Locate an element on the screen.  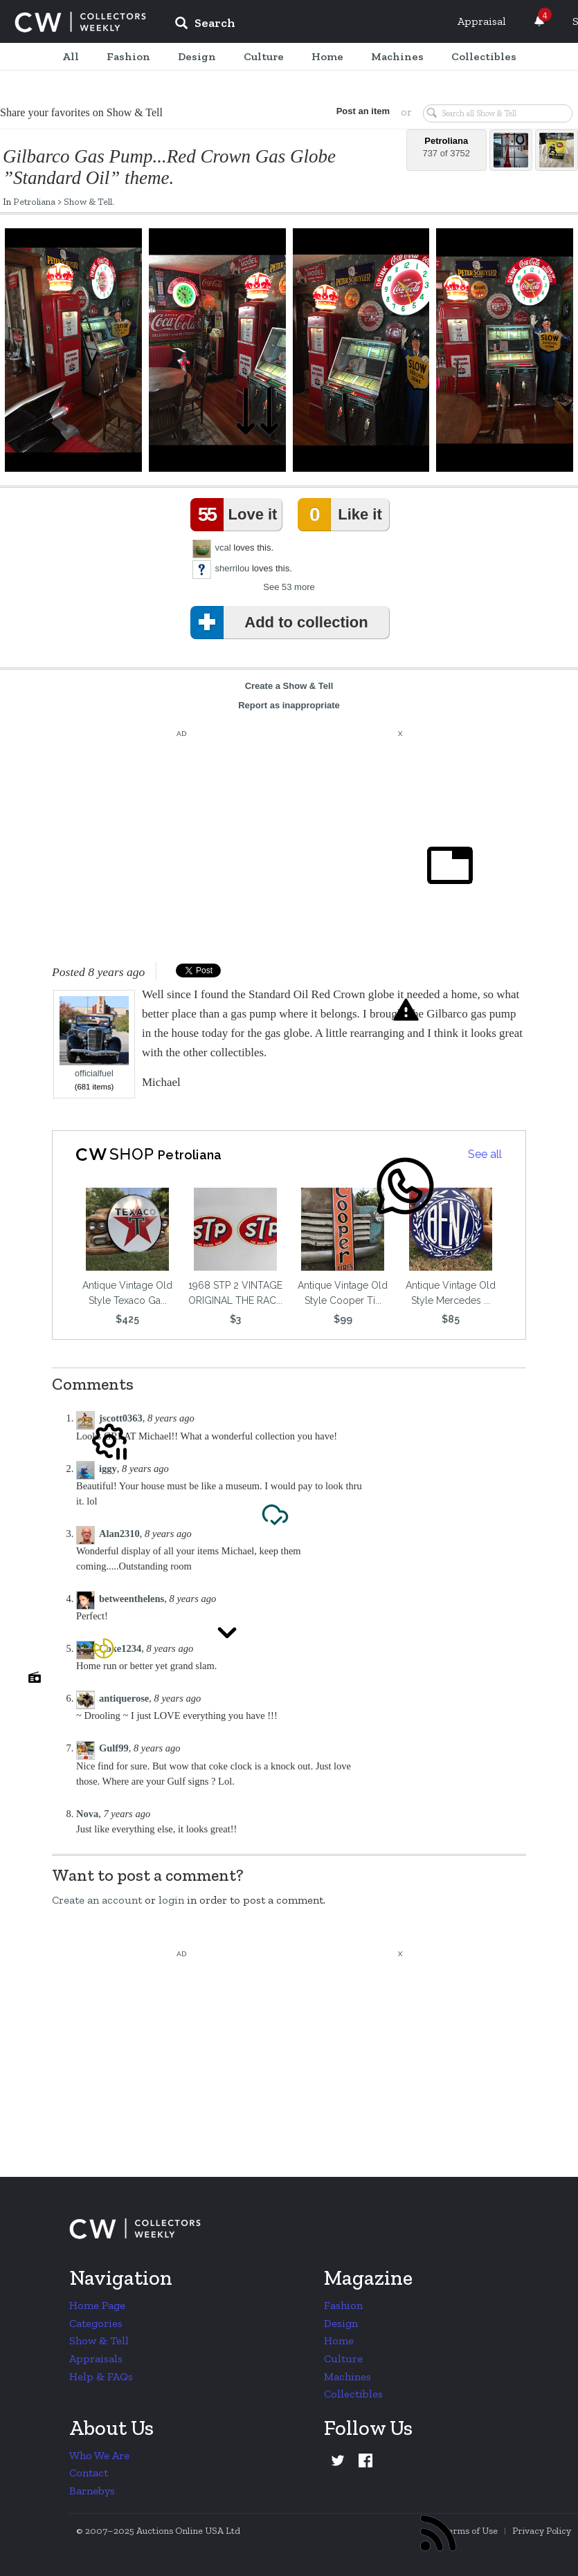
open a new browser tab is located at coordinates (450, 865).